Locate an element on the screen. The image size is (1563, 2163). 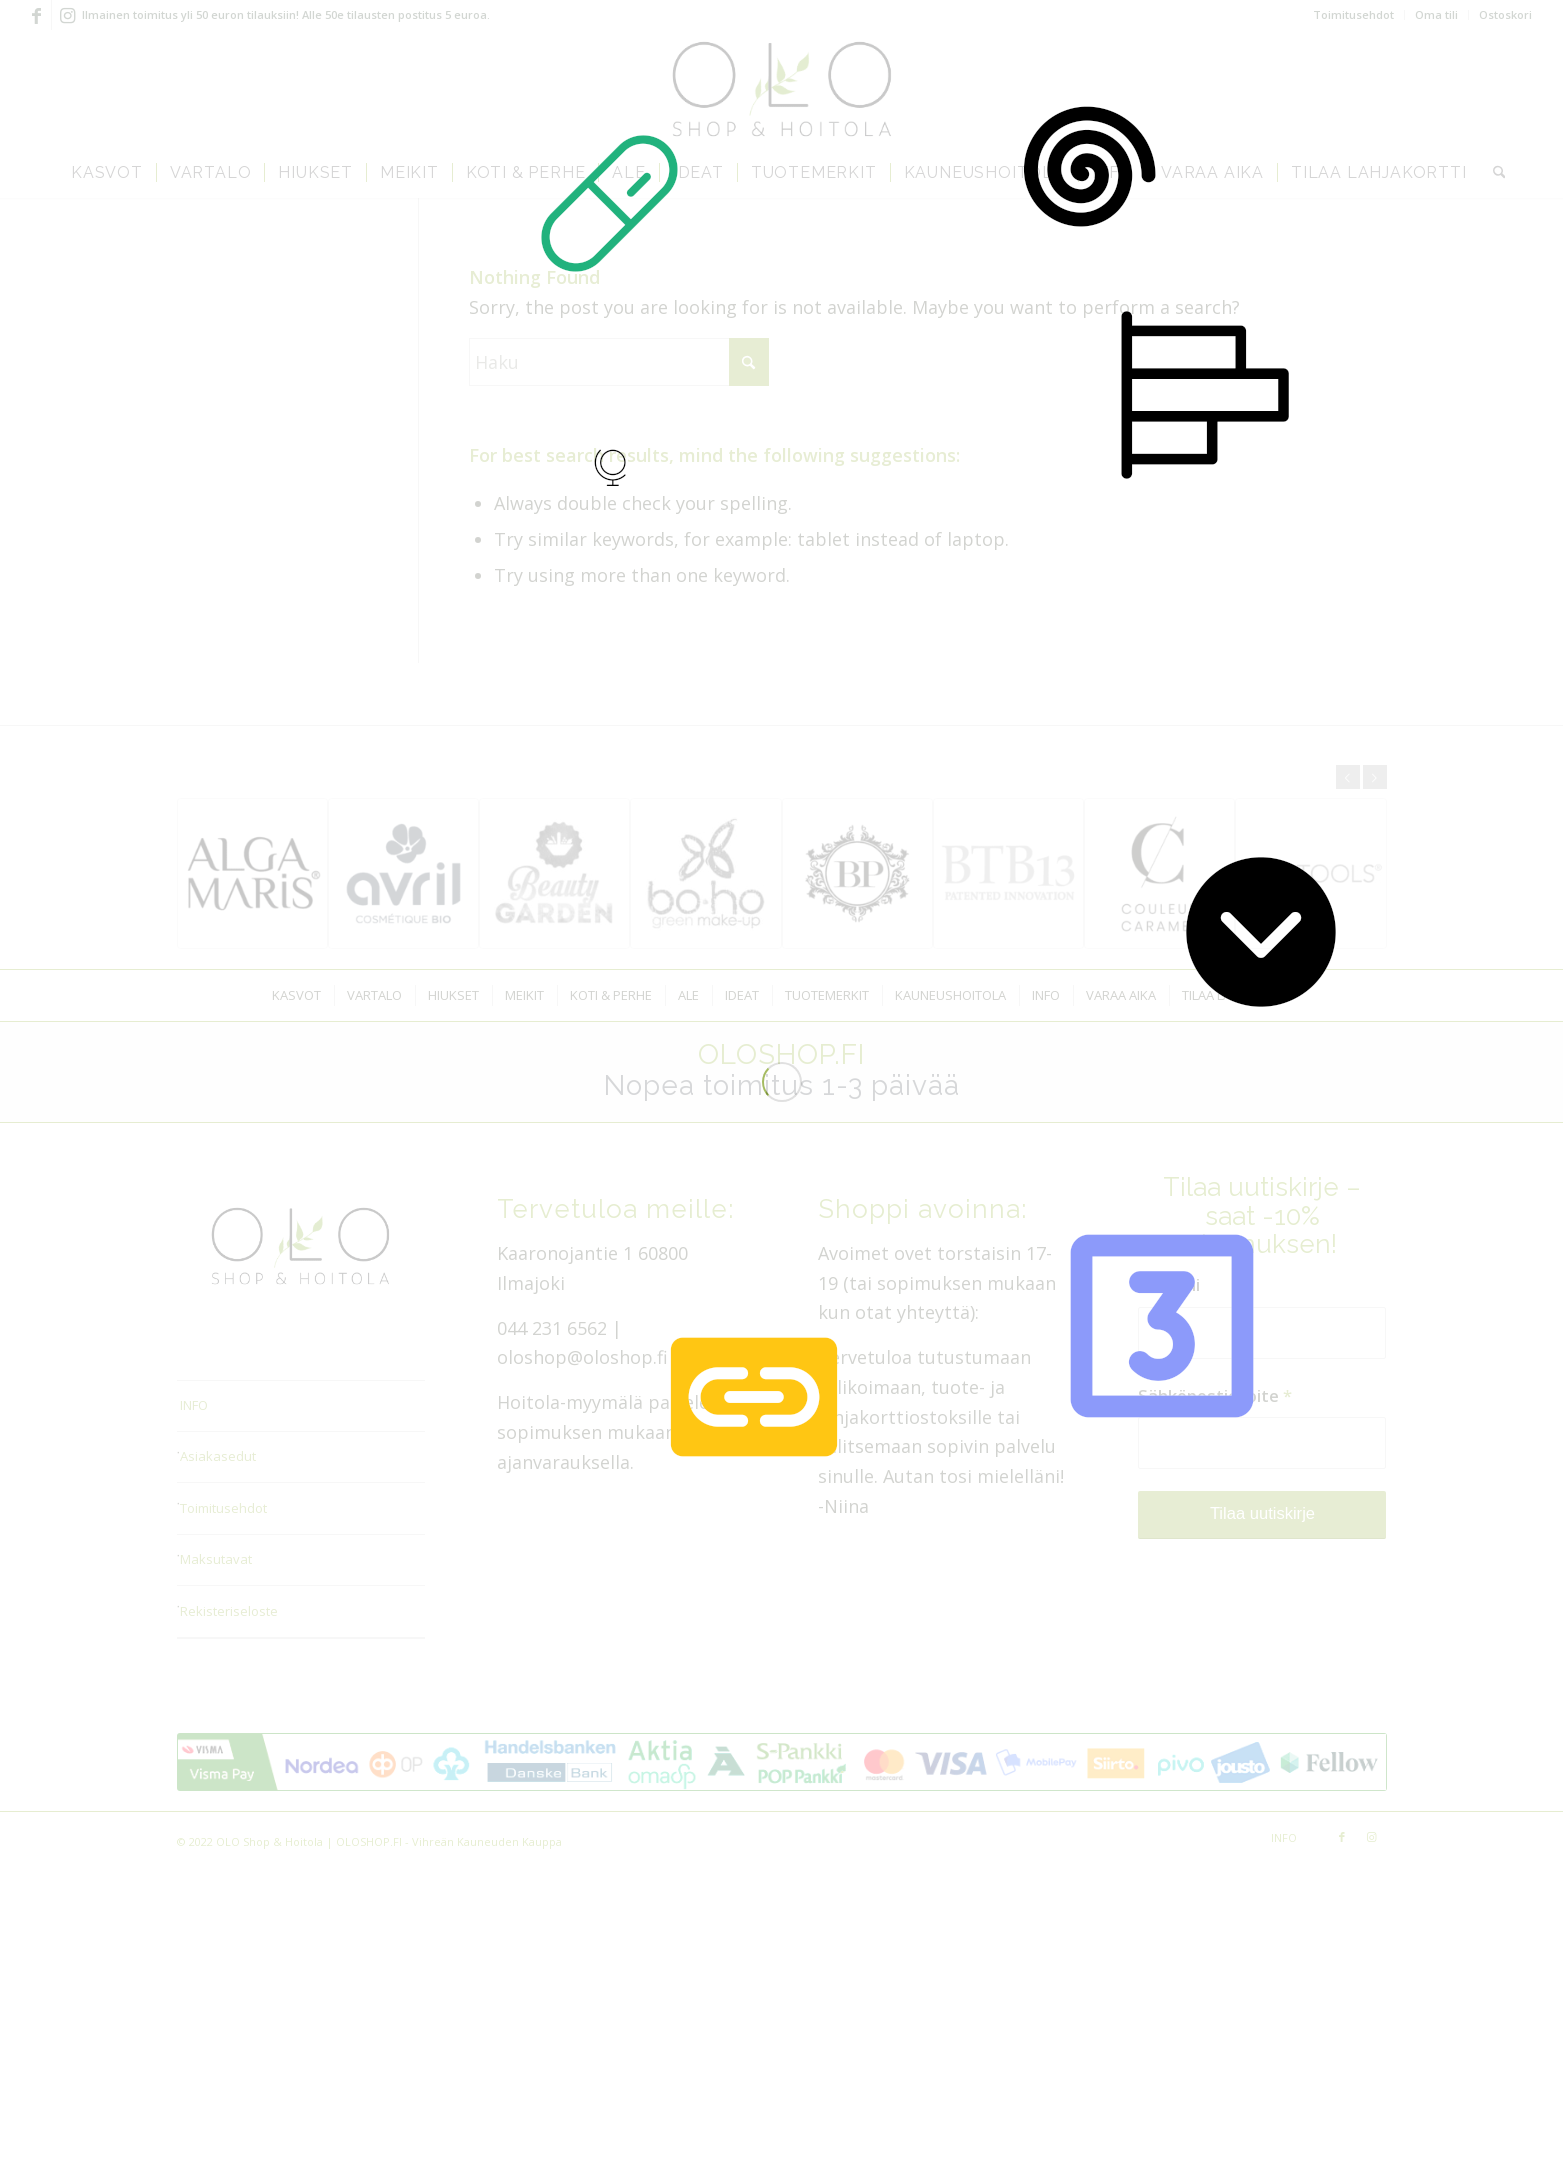
copy or share a link is located at coordinates (754, 1397).